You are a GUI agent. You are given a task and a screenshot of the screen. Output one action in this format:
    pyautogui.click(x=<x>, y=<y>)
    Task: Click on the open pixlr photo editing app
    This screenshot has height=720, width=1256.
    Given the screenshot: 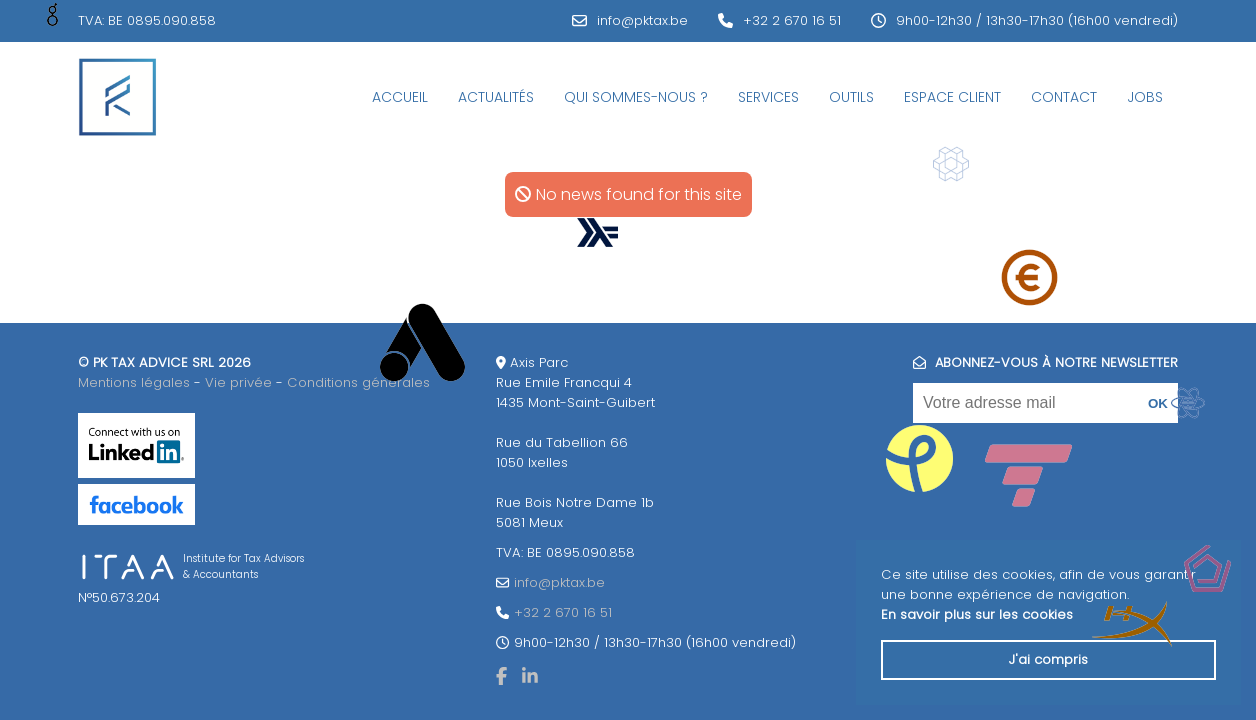 What is the action you would take?
    pyautogui.click(x=919, y=458)
    